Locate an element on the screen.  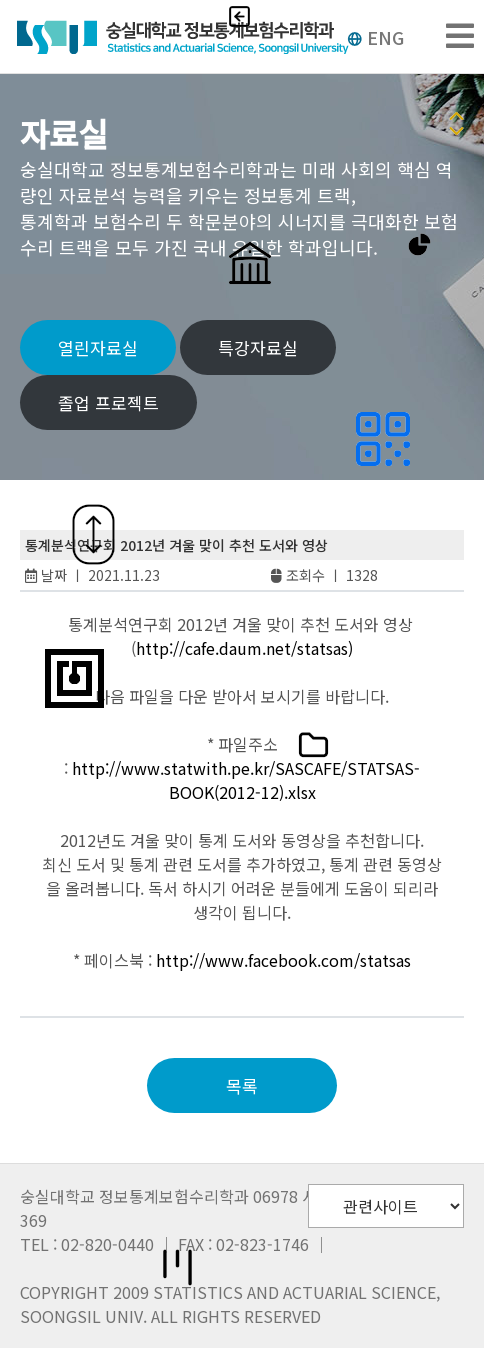
view analytics or statistics breakdown is located at coordinates (419, 244).